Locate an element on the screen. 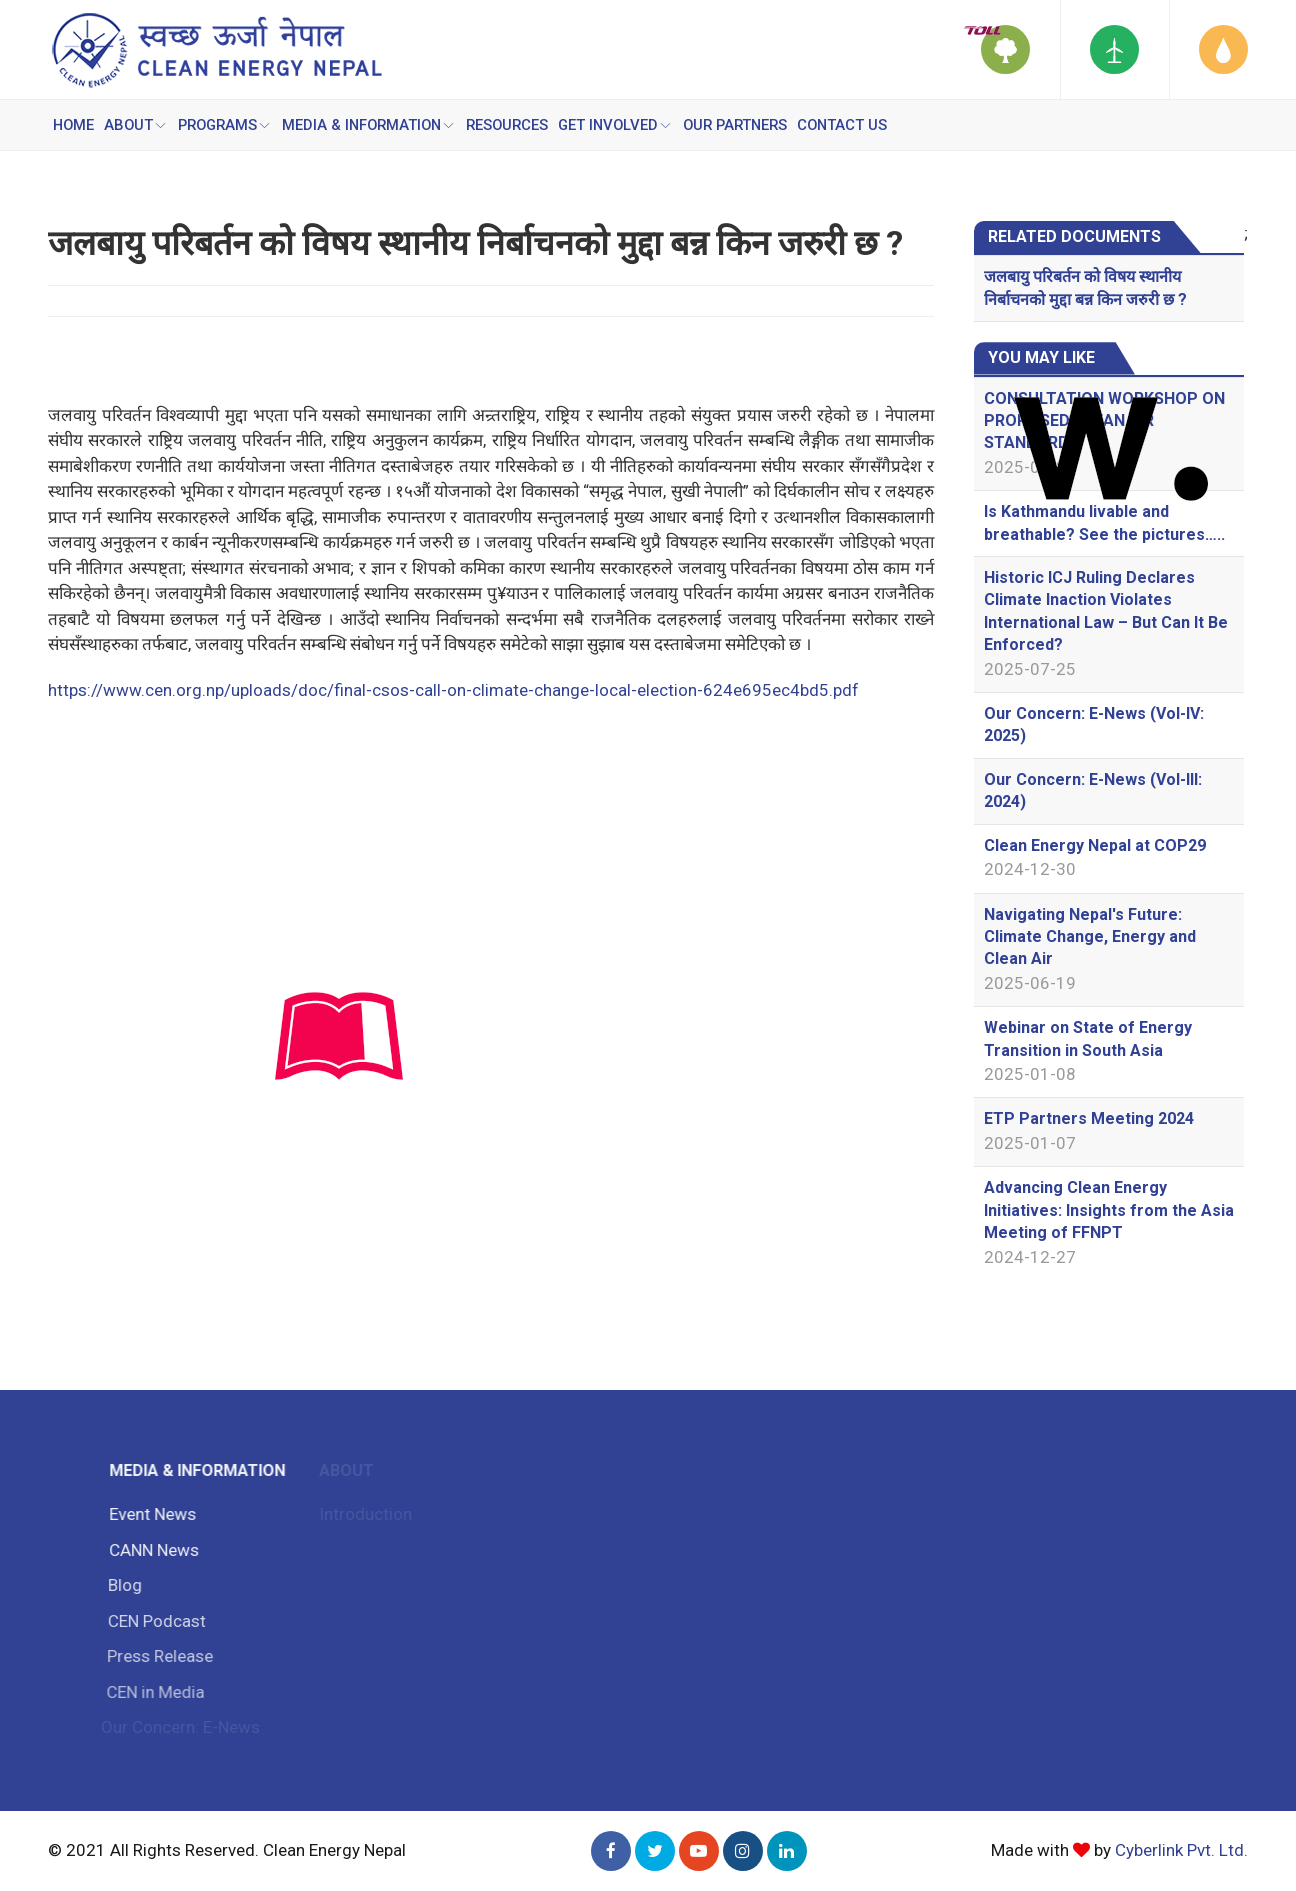  toll group logistics company logo is located at coordinates (982, 30).